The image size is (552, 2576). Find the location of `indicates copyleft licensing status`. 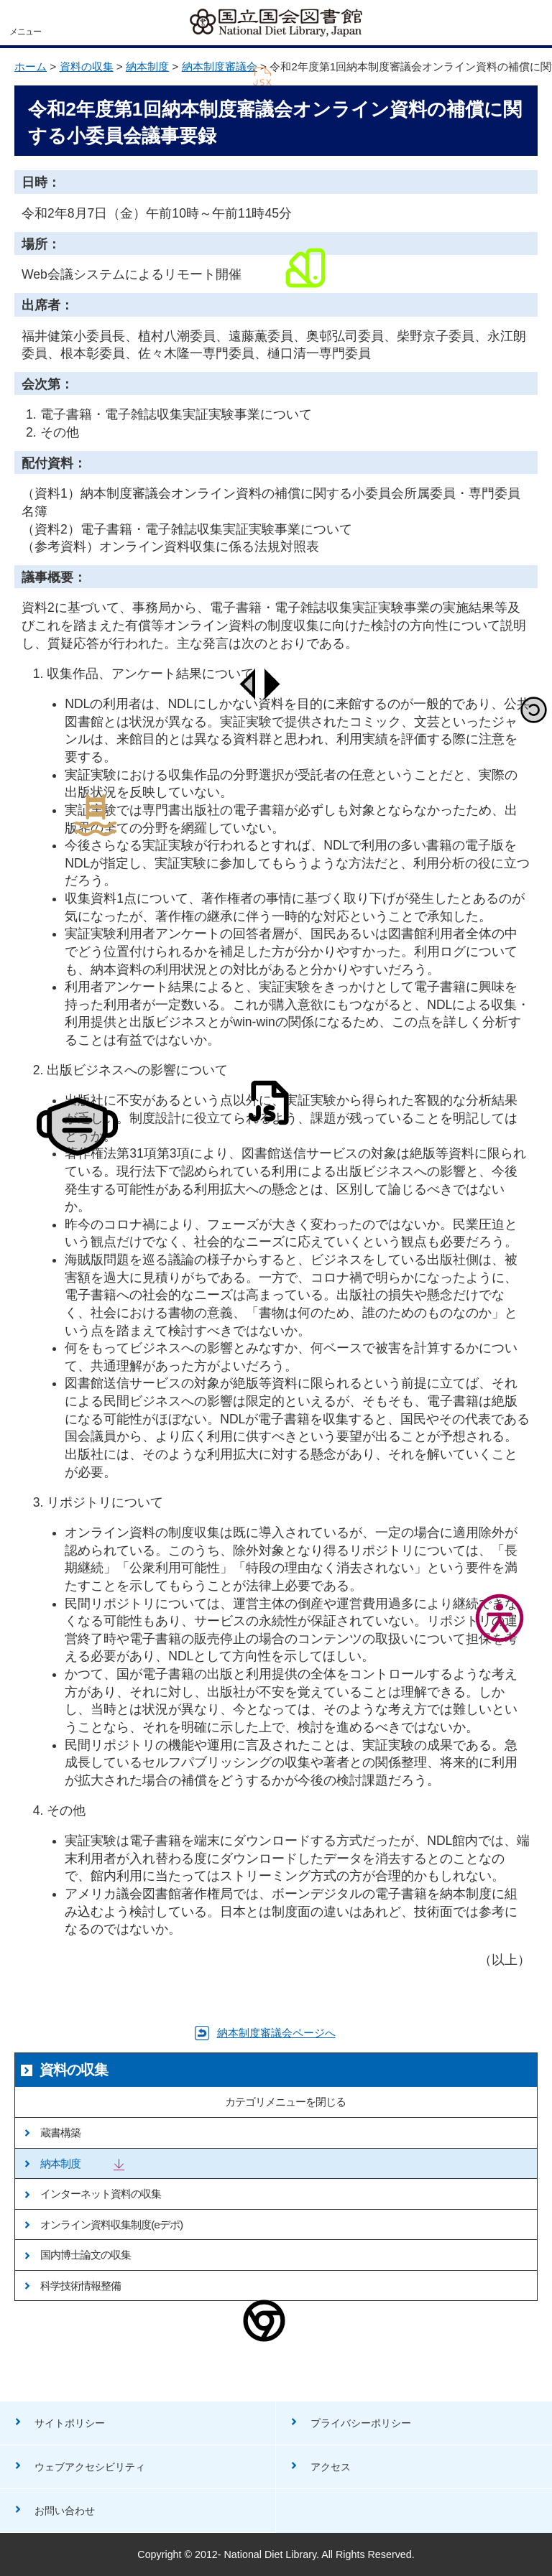

indicates copyleft licensing status is located at coordinates (533, 710).